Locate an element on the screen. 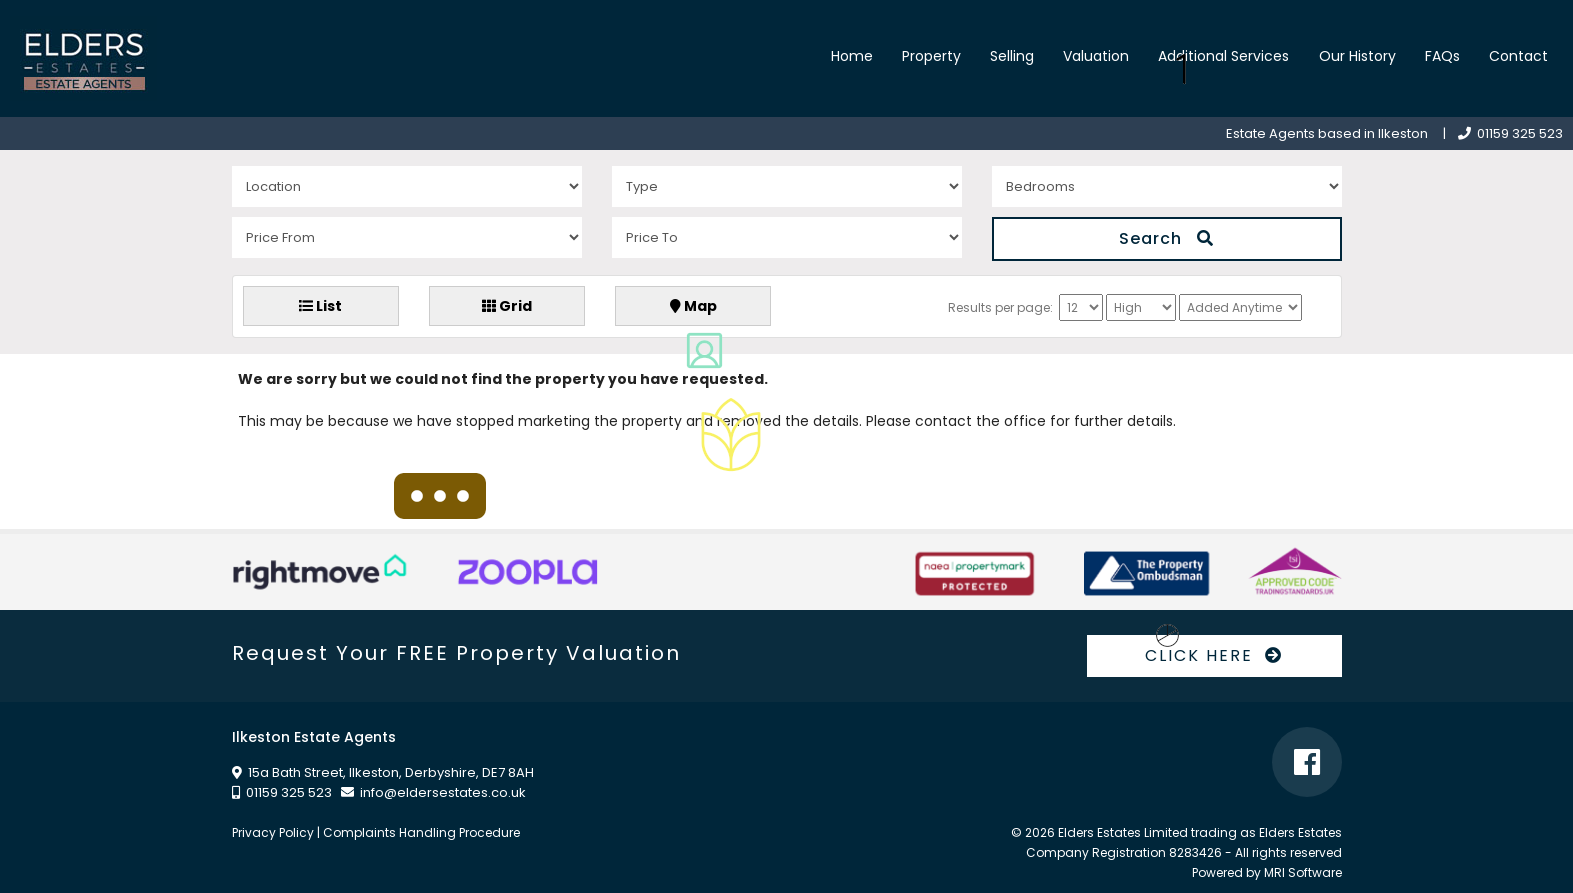 This screenshot has height=893, width=1573. view analytics or statistics breakdown is located at coordinates (1167, 635).